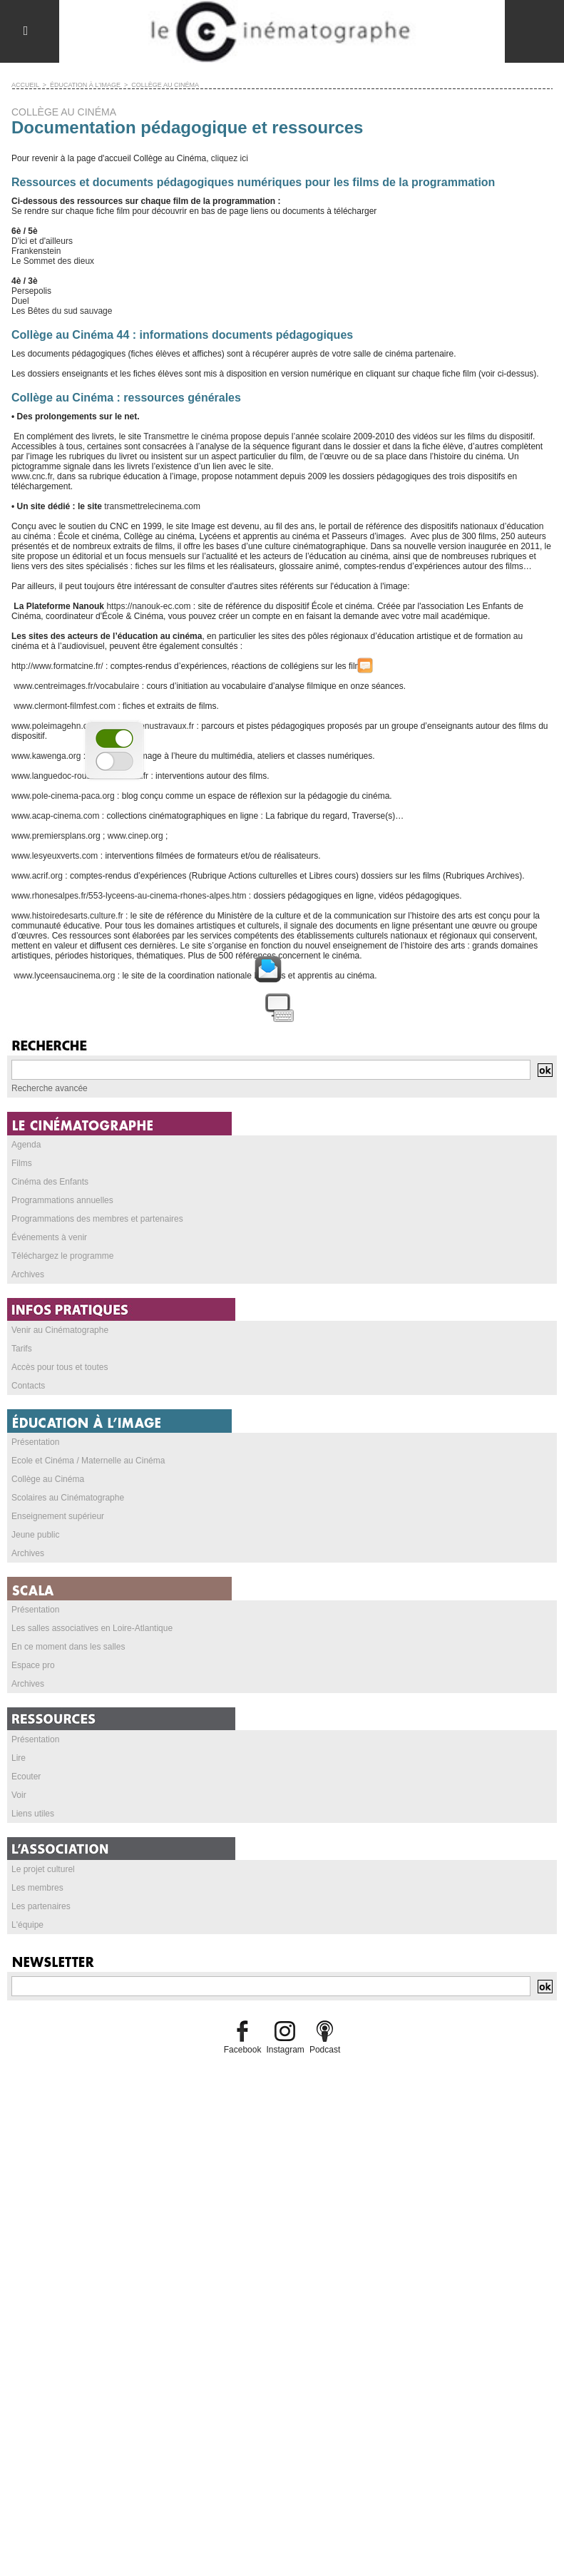 The width and height of the screenshot is (564, 2576). I want to click on open system tweaks or settings customization, so click(114, 750).